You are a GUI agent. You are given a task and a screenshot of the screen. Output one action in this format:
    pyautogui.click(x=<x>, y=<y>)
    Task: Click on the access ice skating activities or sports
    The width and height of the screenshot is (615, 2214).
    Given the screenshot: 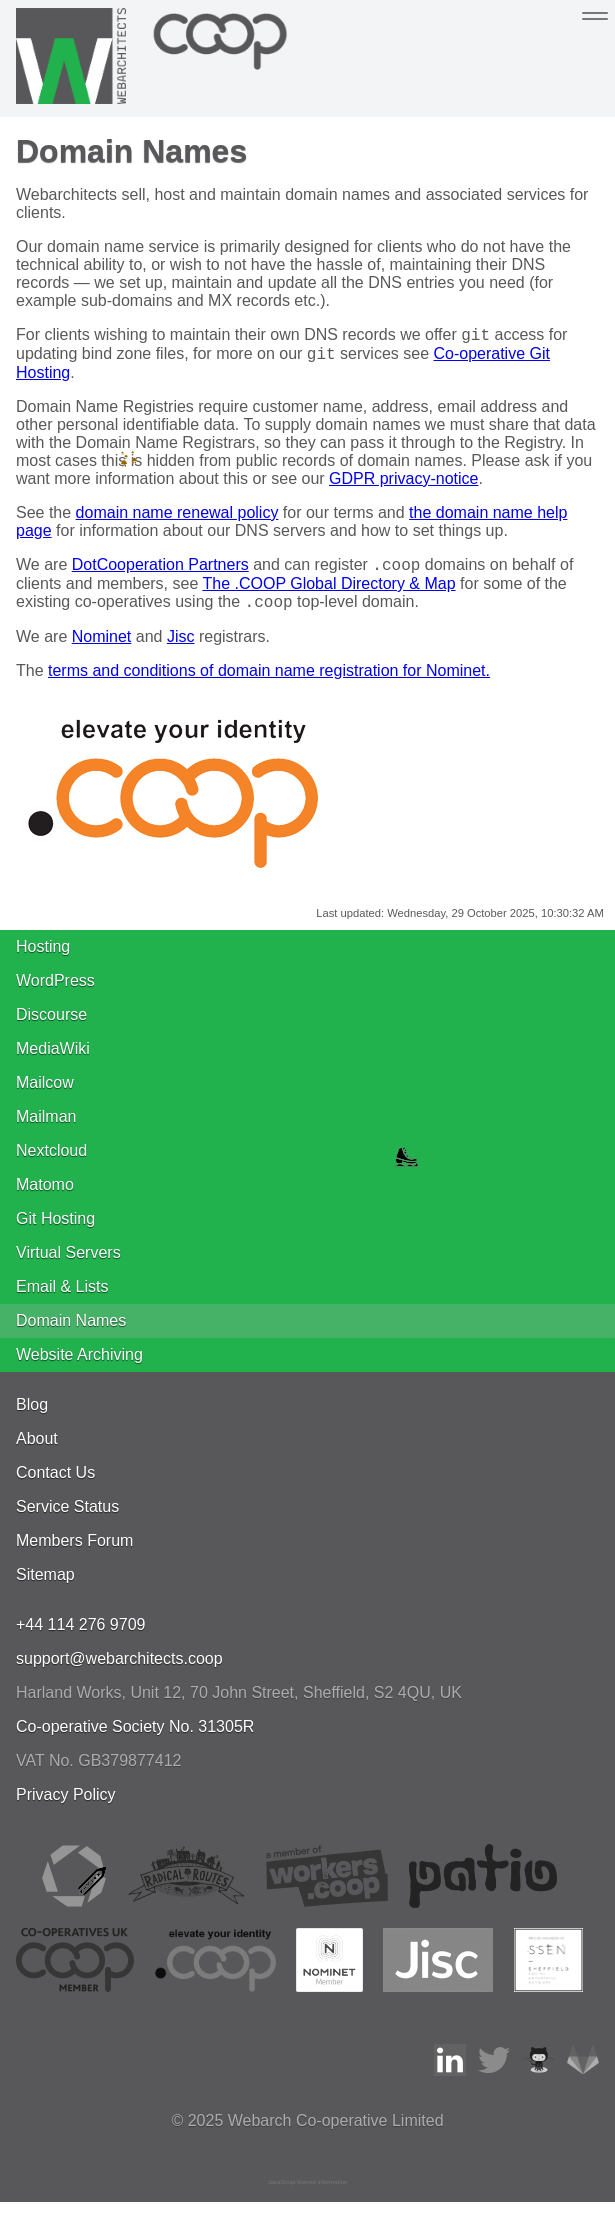 What is the action you would take?
    pyautogui.click(x=406, y=1157)
    